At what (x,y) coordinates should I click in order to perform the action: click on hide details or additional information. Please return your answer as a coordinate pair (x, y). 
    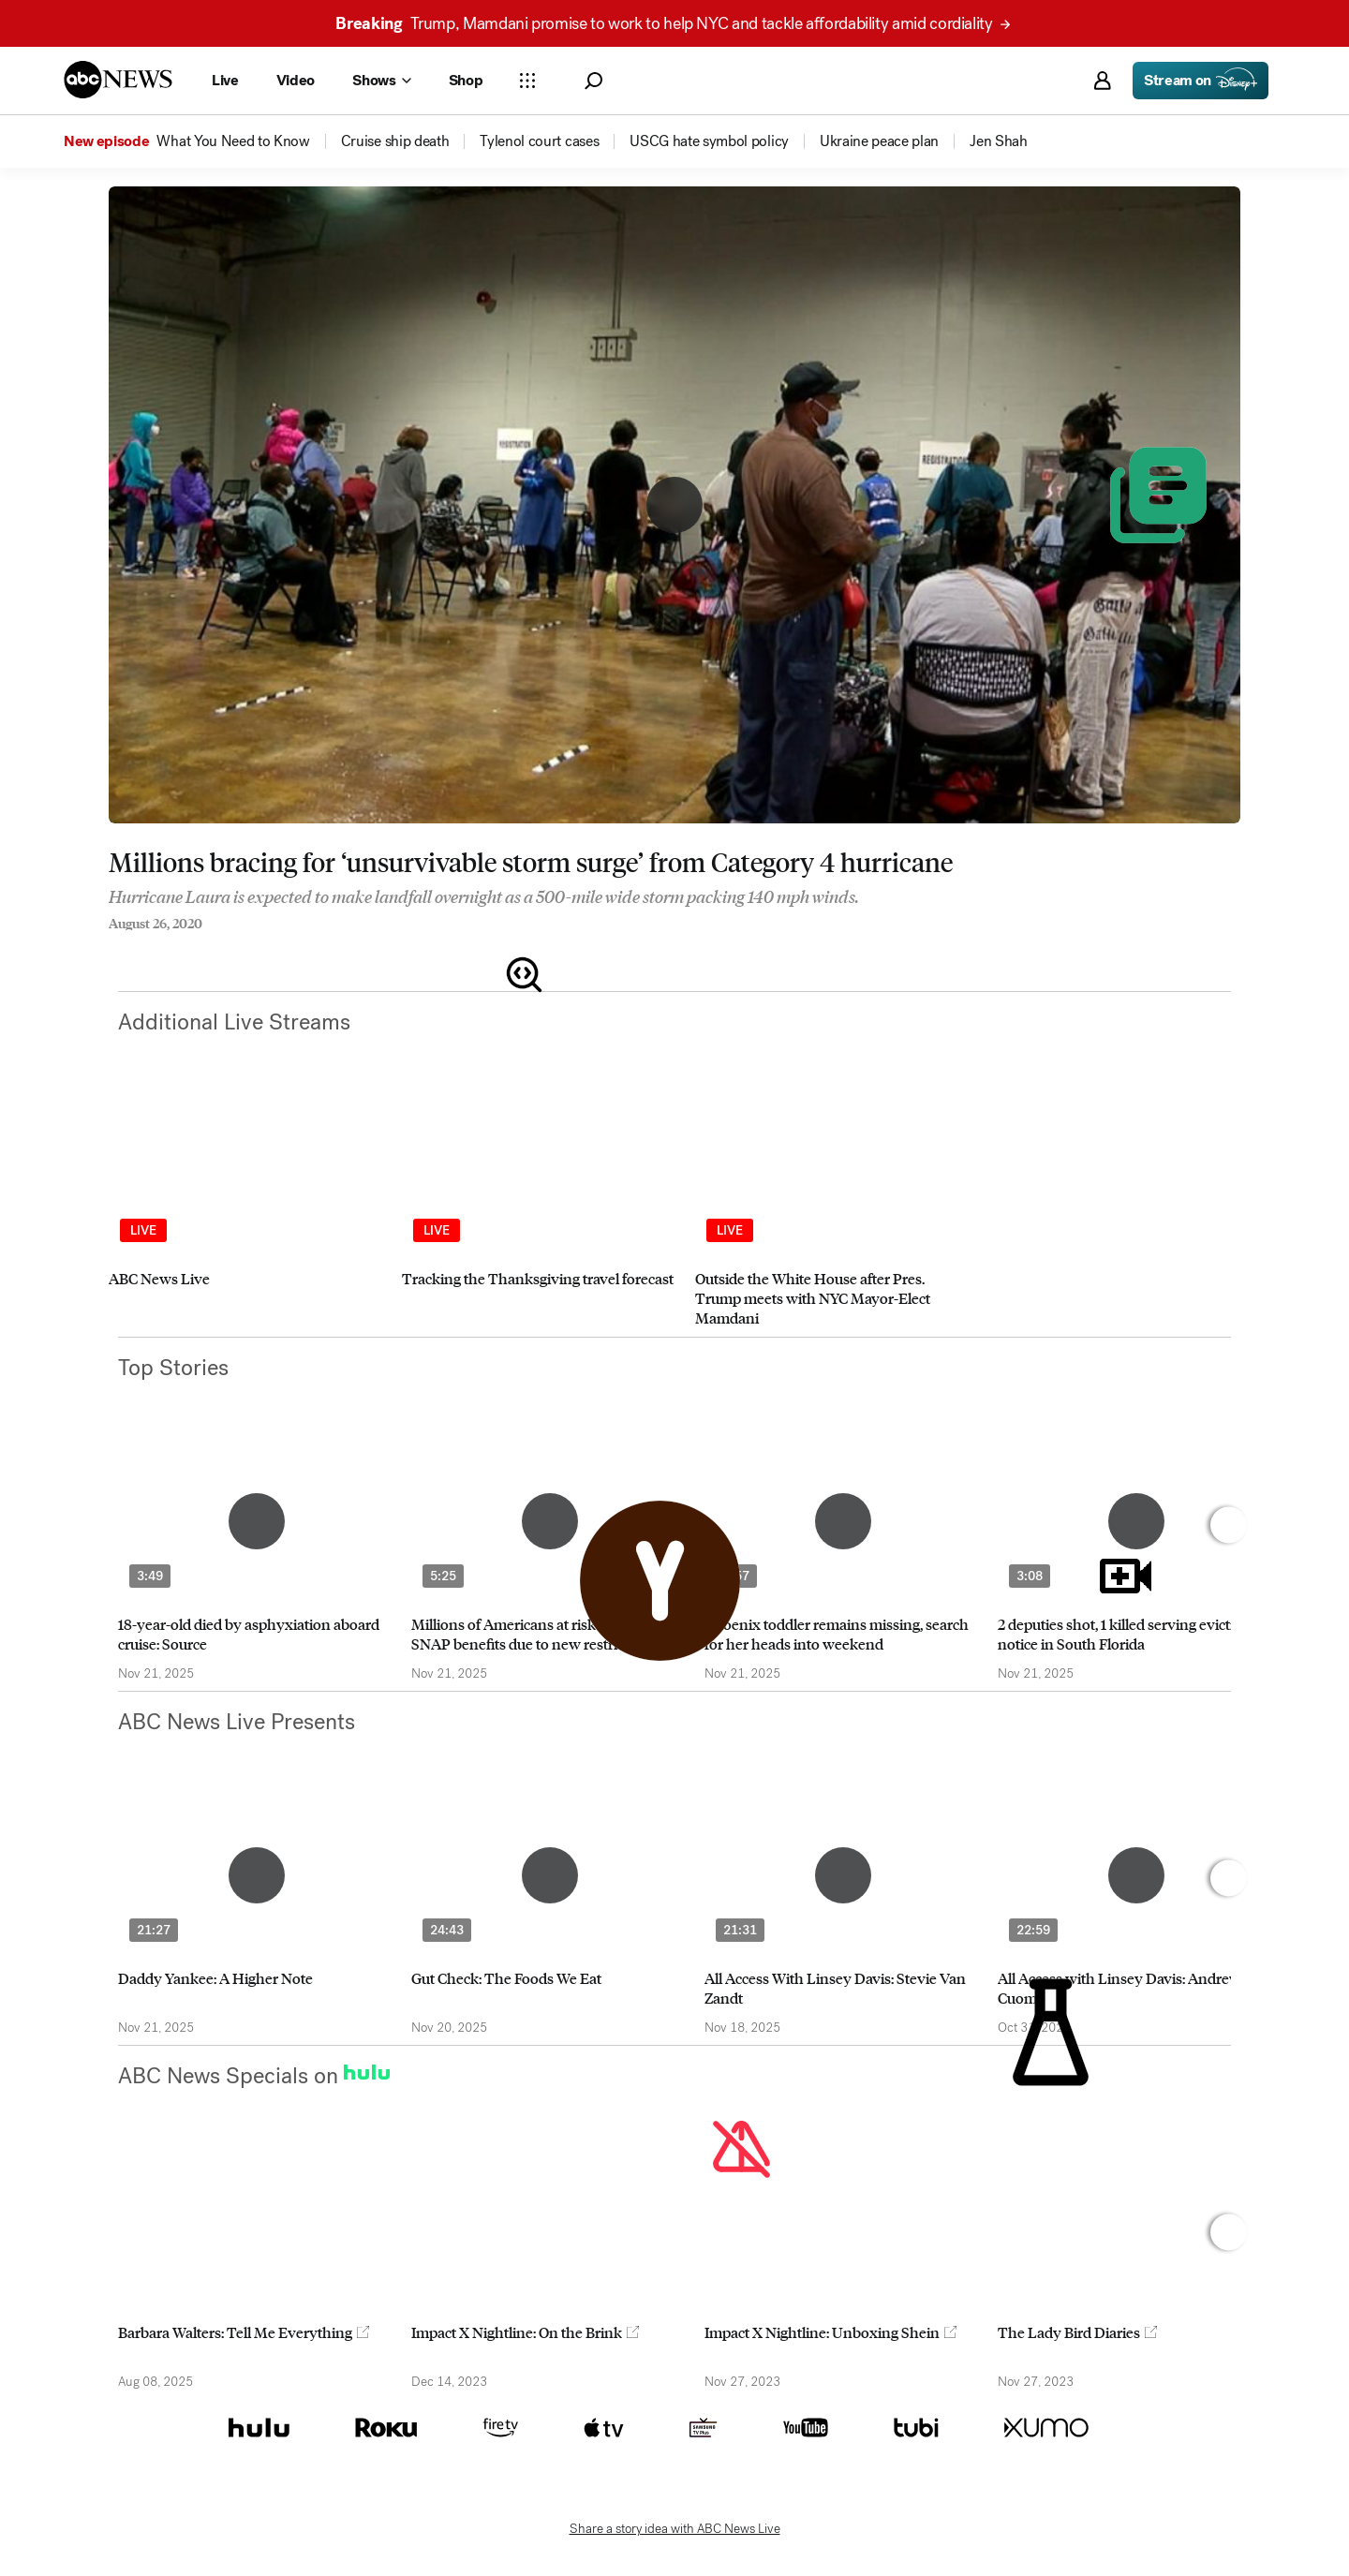
    Looking at the image, I should click on (741, 2149).